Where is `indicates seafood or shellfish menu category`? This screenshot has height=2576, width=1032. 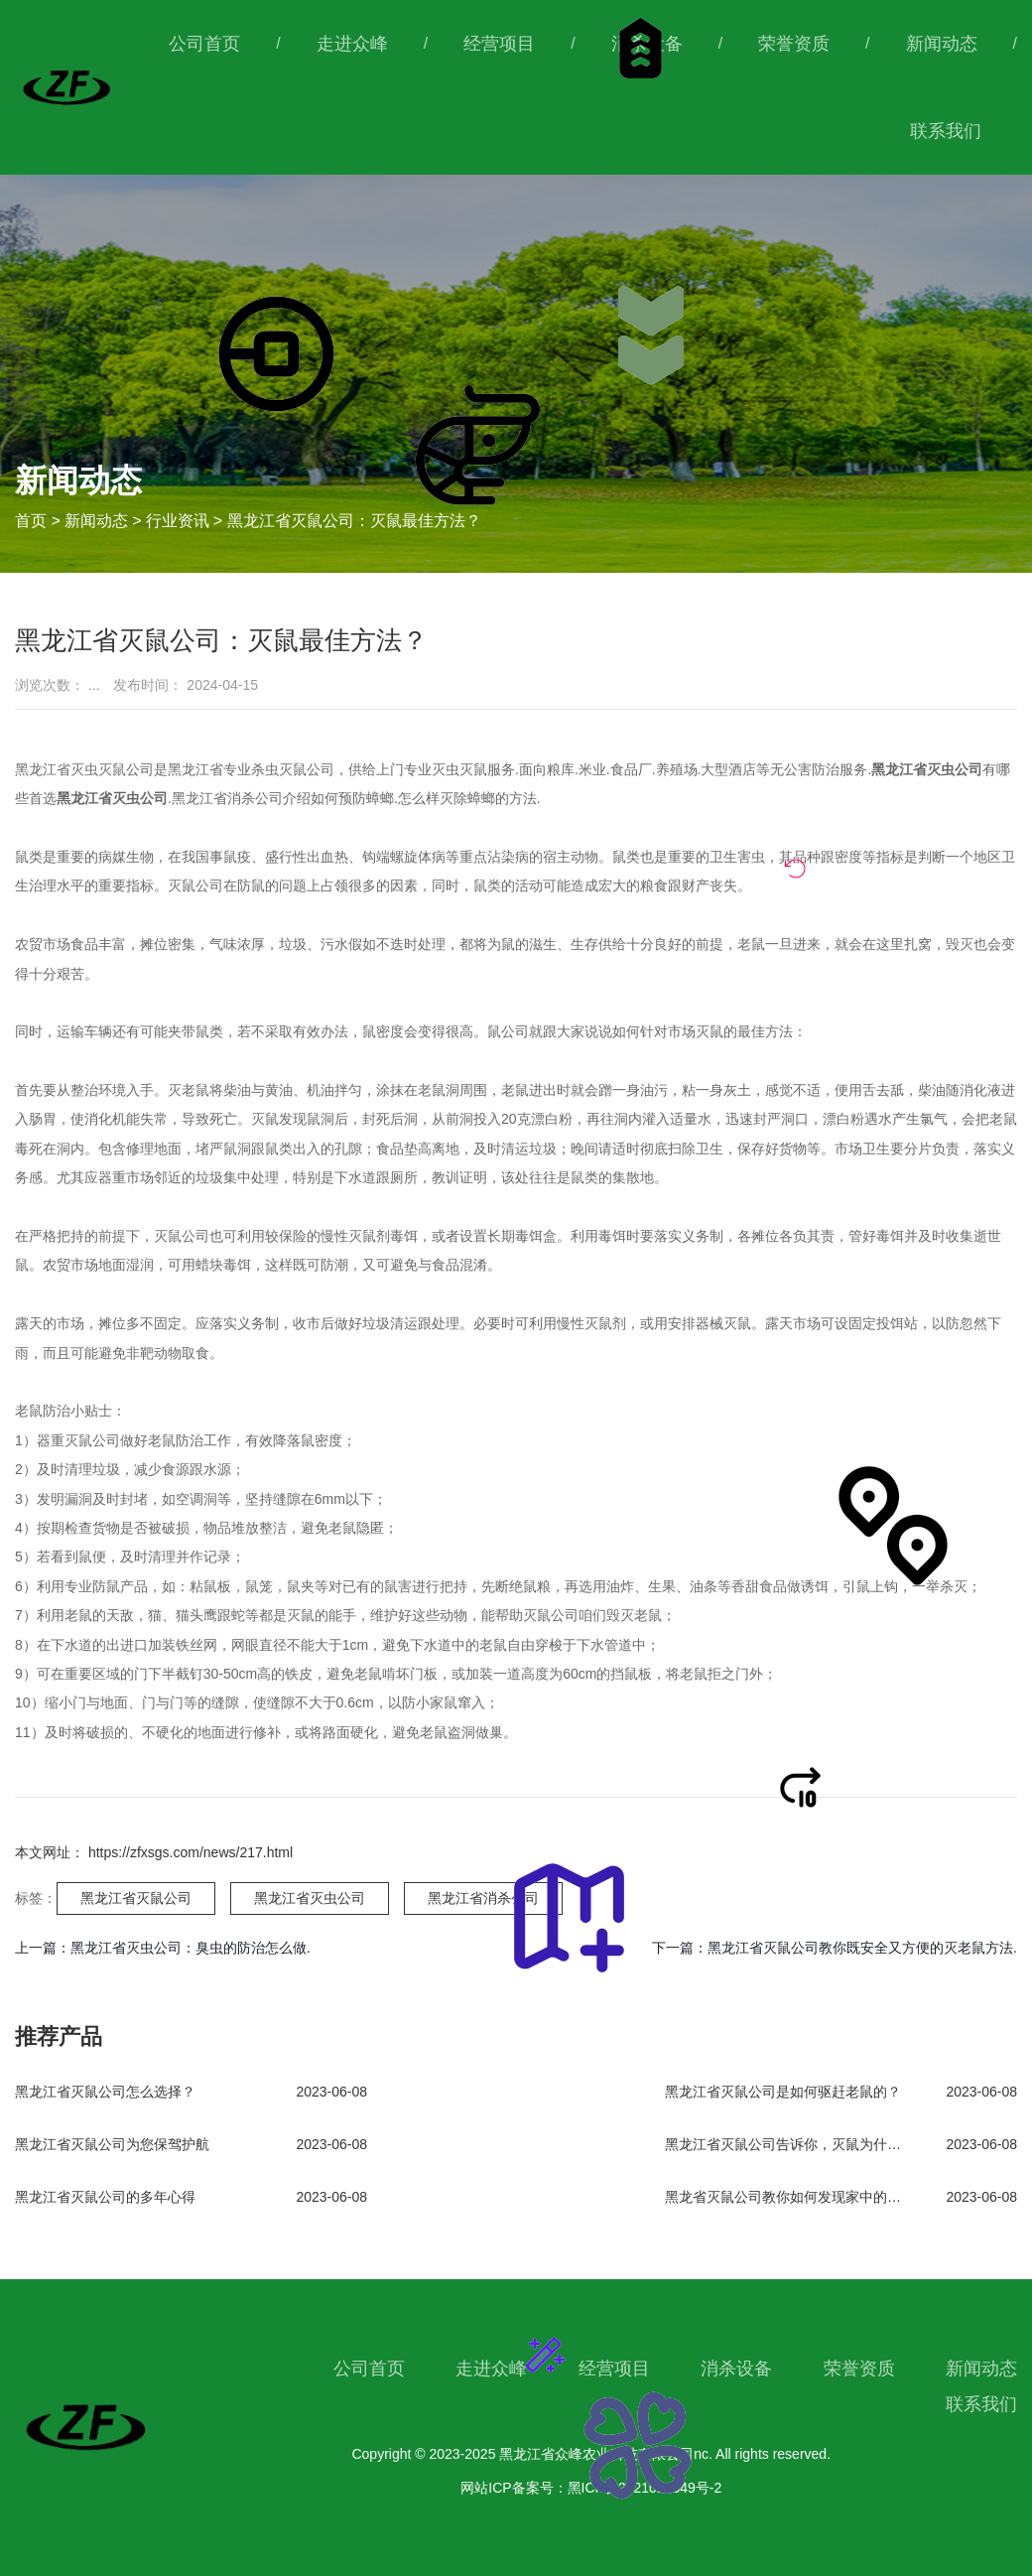
indicates seafood or shellfish menu category is located at coordinates (477, 447).